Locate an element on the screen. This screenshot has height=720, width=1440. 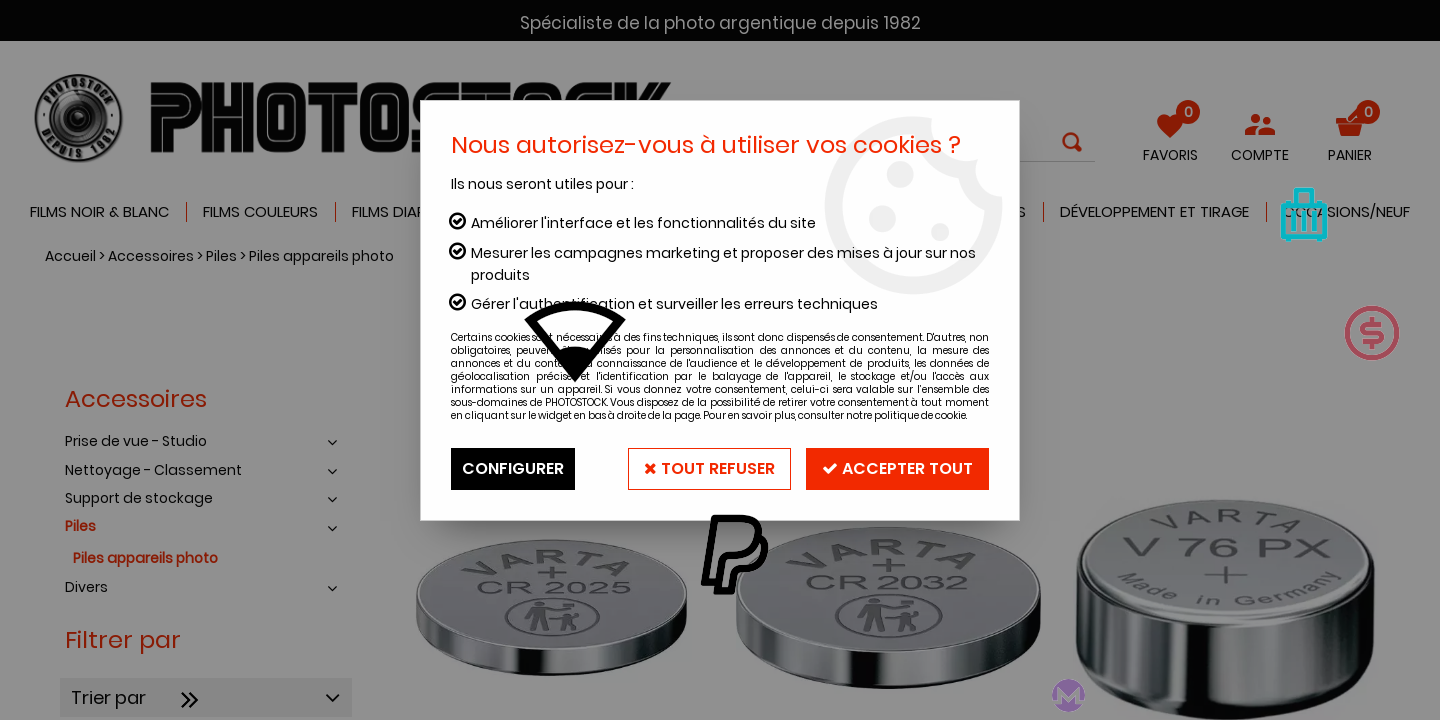
view account balance or financial summary is located at coordinates (1372, 333).